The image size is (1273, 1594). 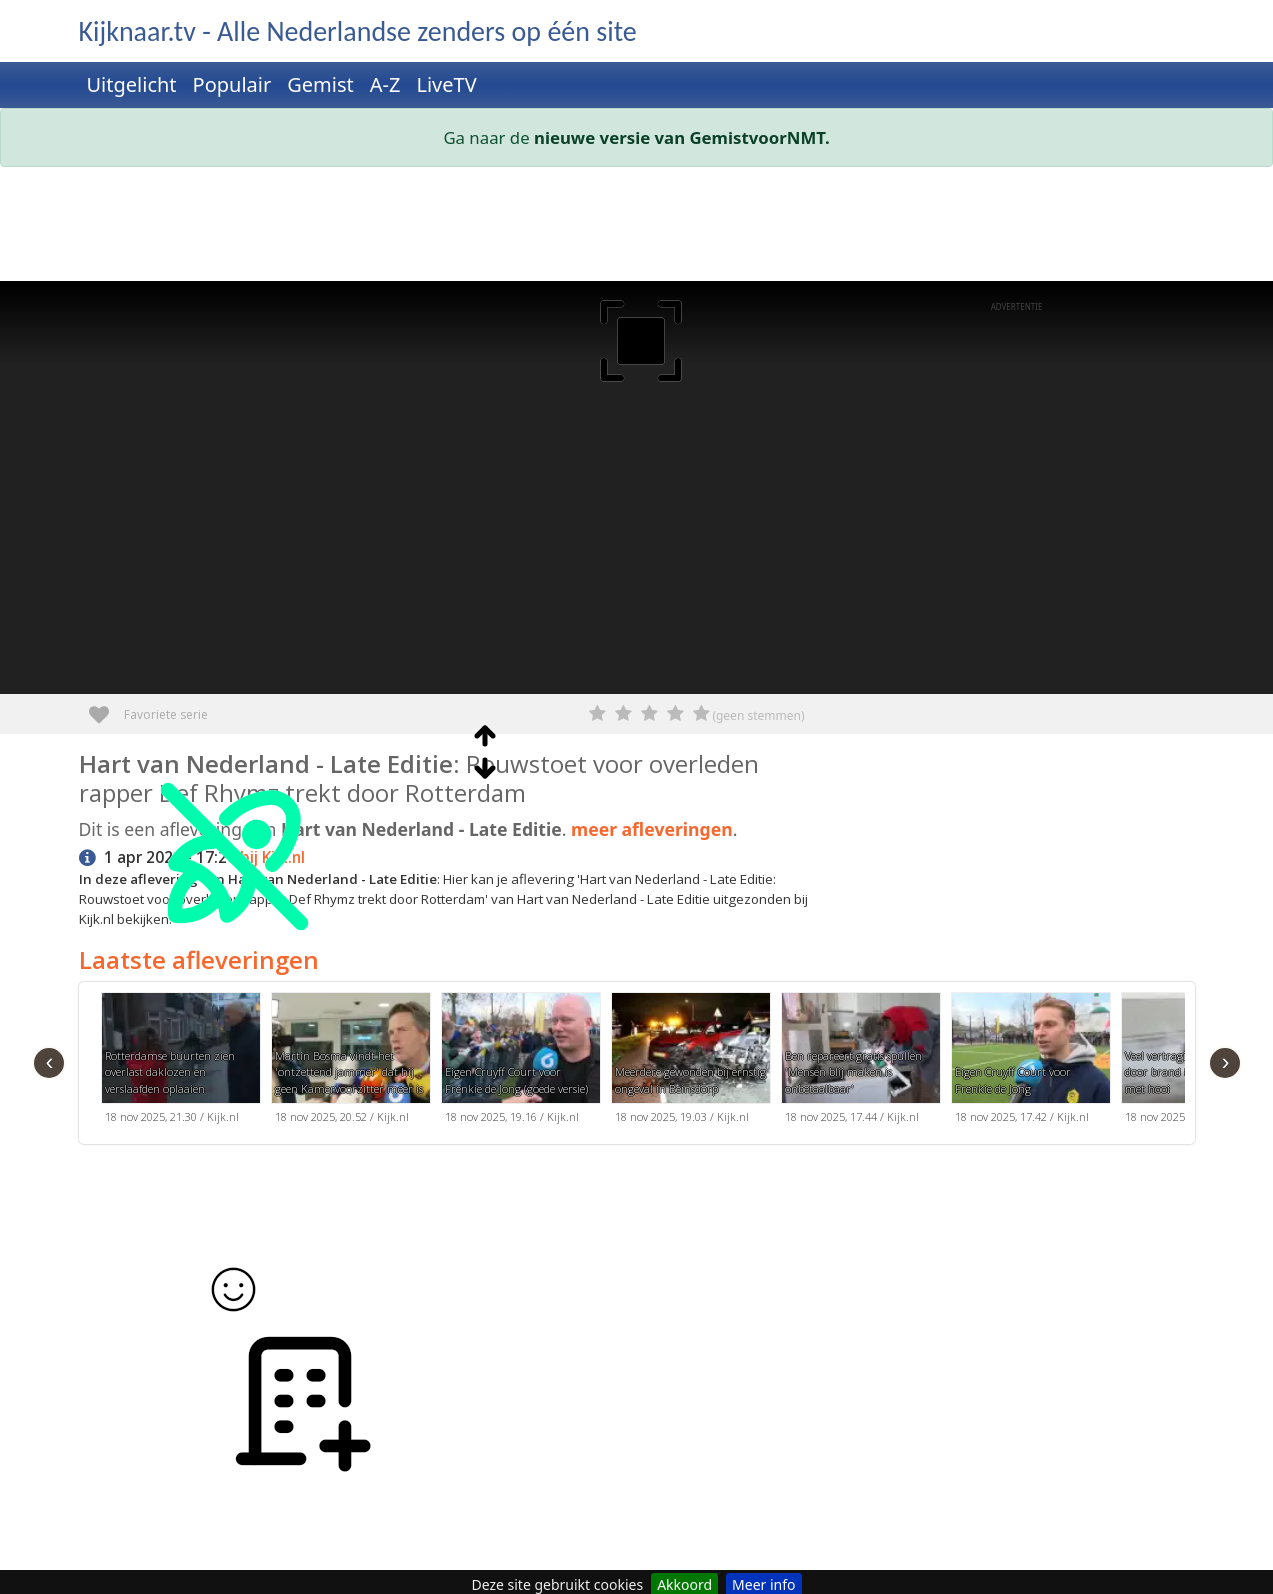 I want to click on scan a QR code or barcode, so click(x=641, y=341).